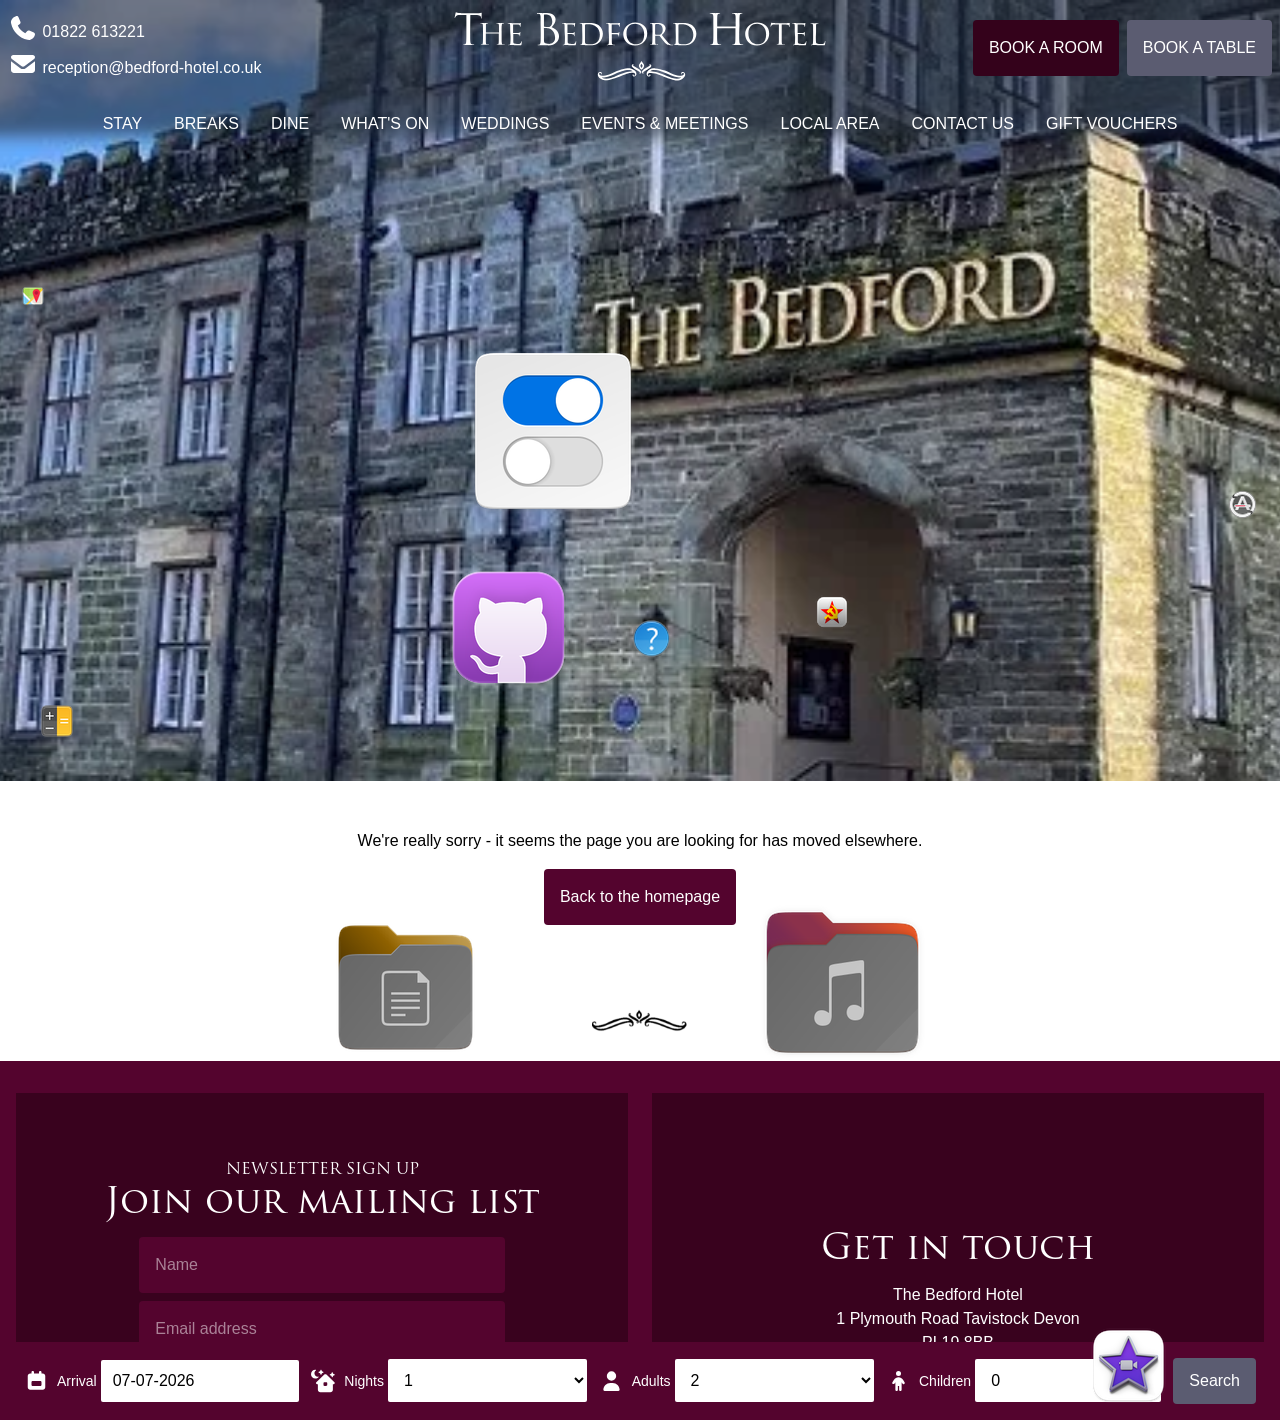 The image size is (1280, 1420). What do you see at coordinates (842, 982) in the screenshot?
I see `open your music folder` at bounding box center [842, 982].